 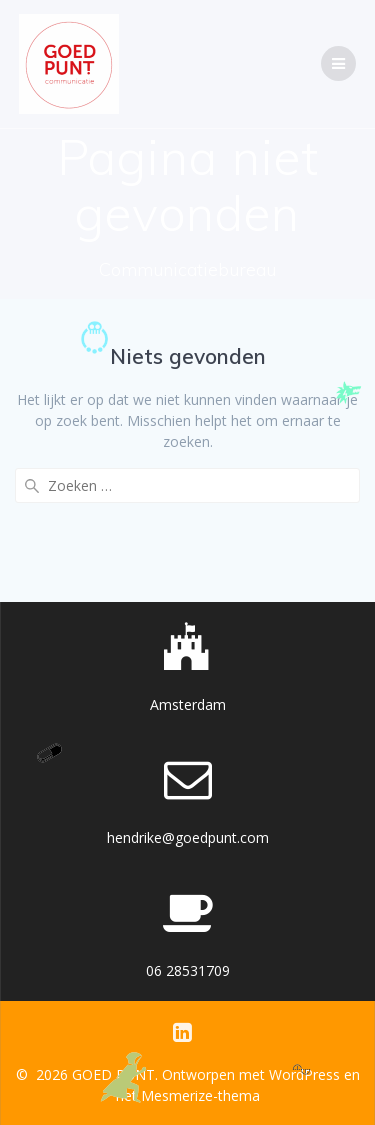 I want to click on equip a skull ring accessory, so click(x=94, y=337).